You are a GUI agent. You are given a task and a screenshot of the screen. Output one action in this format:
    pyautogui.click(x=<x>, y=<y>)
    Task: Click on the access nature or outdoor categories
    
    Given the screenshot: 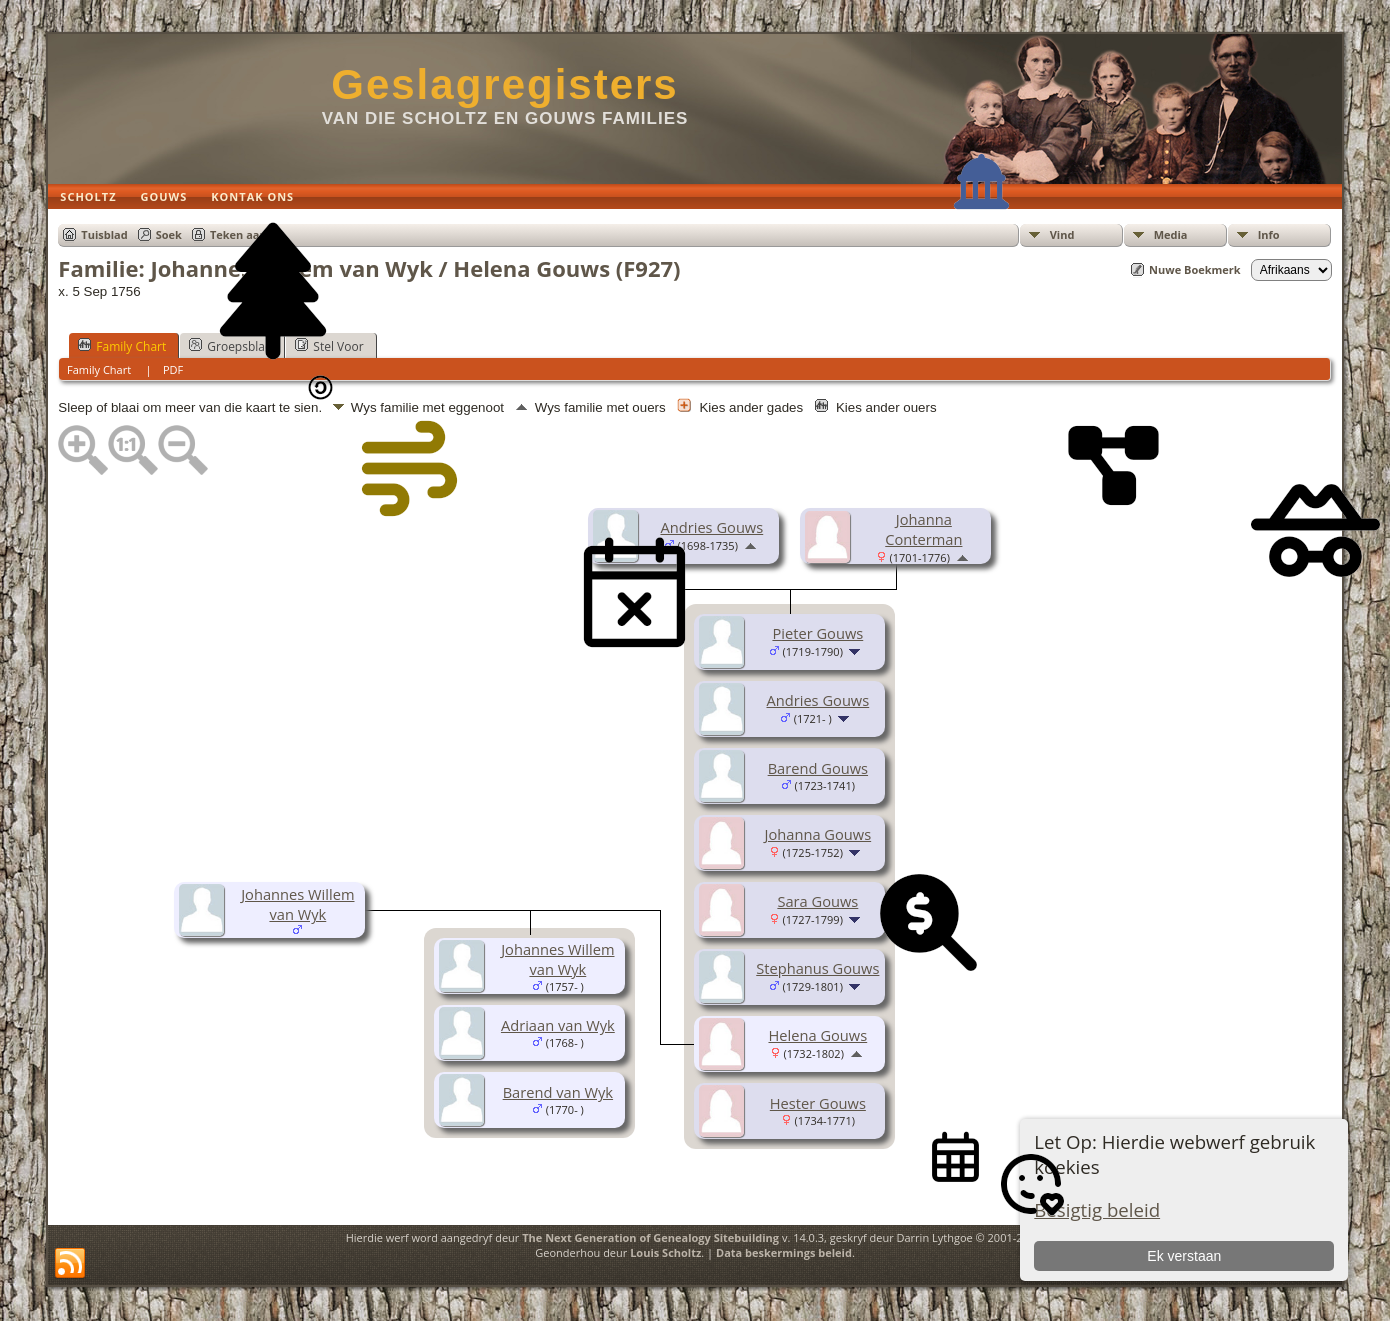 What is the action you would take?
    pyautogui.click(x=273, y=291)
    